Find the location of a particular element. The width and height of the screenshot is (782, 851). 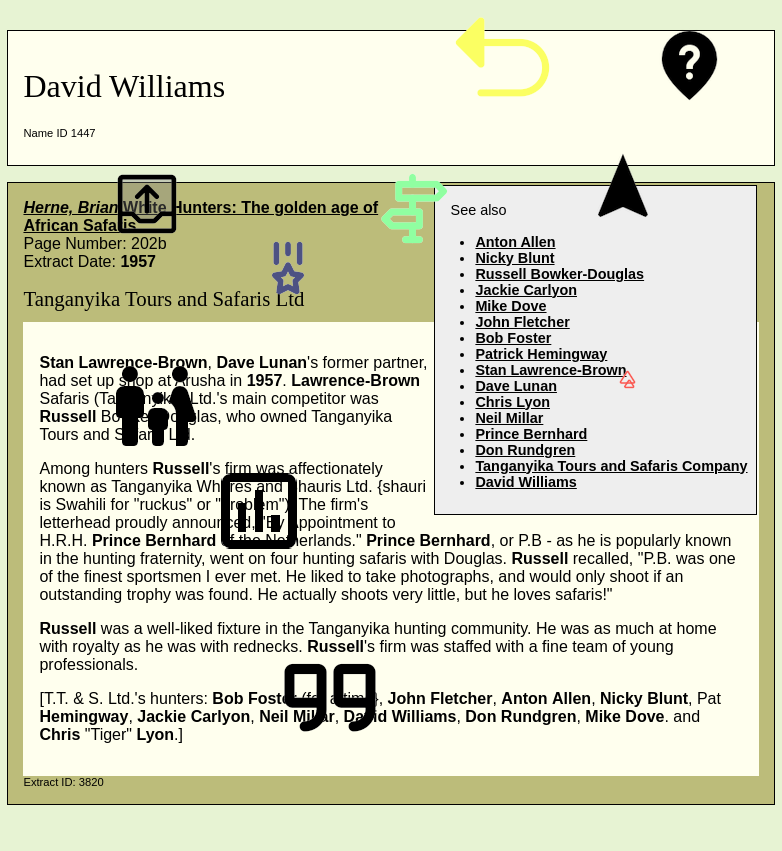

start navigation to destination is located at coordinates (623, 187).